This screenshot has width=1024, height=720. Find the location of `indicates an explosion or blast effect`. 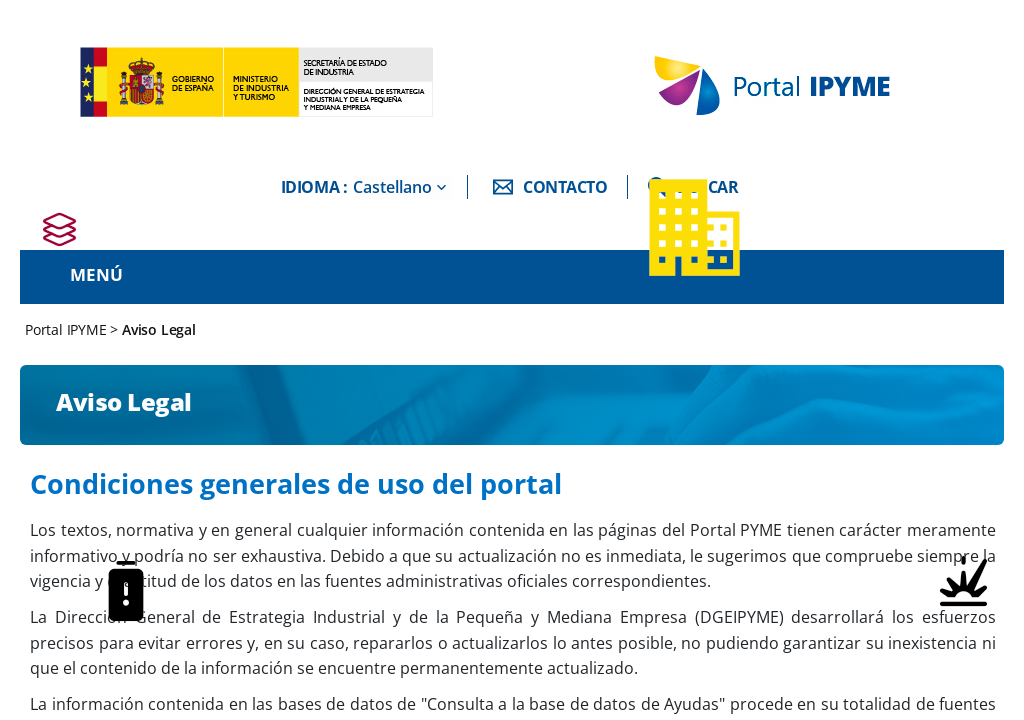

indicates an explosion or blast effect is located at coordinates (963, 582).